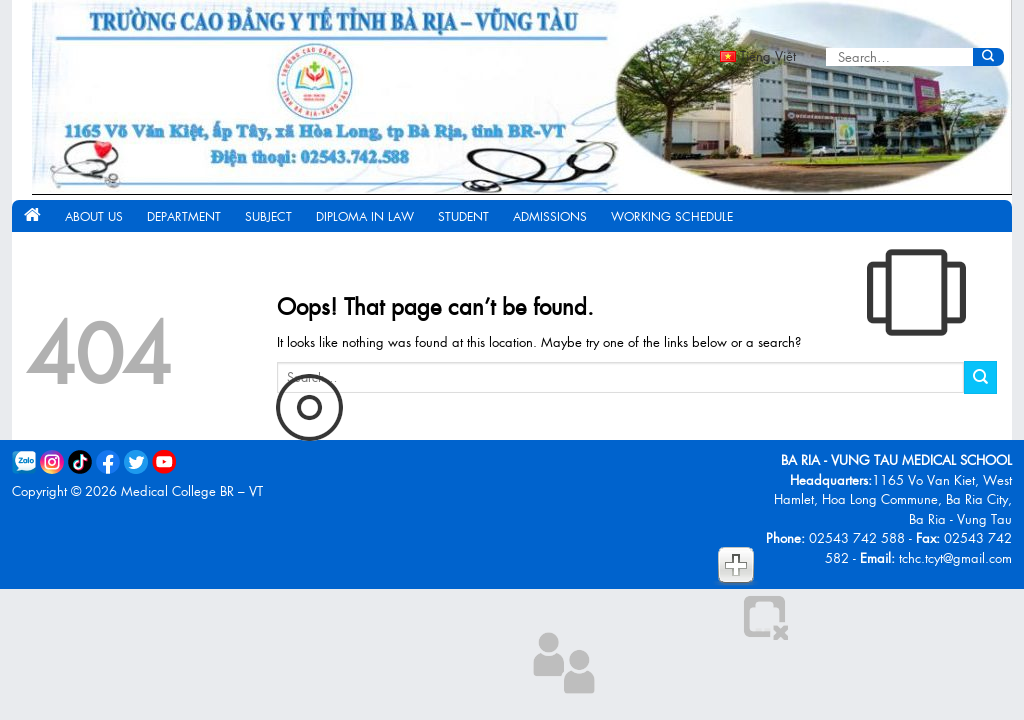 The width and height of the screenshot is (1024, 720). Describe the element at coordinates (564, 663) in the screenshot. I see `manage user accounts` at that location.